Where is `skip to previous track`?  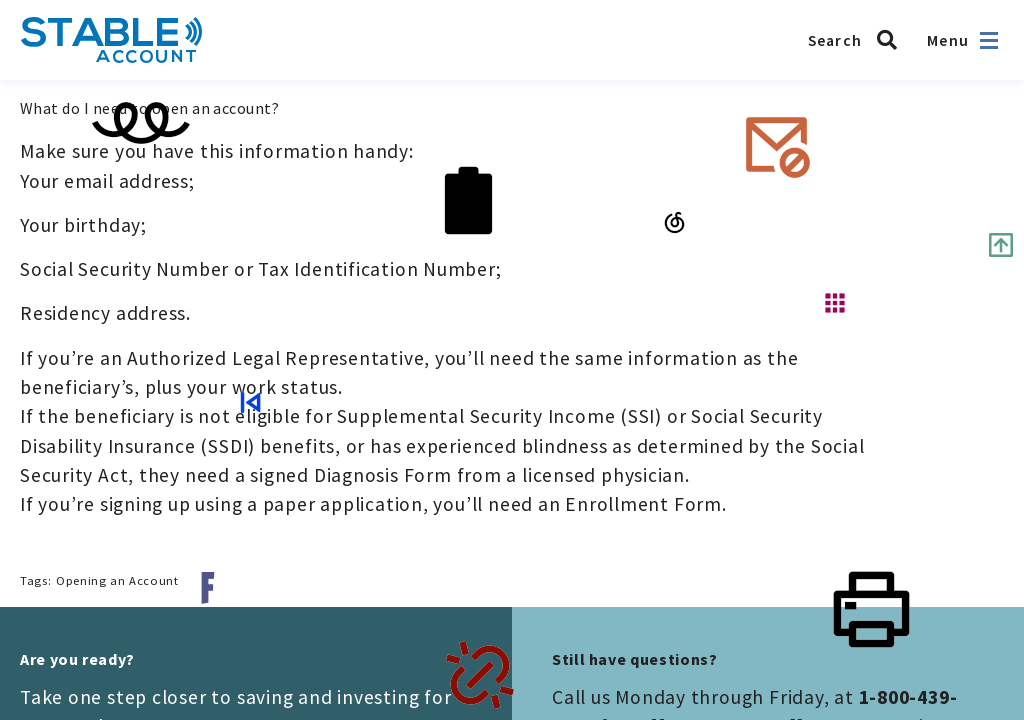
skip to previous track is located at coordinates (251, 402).